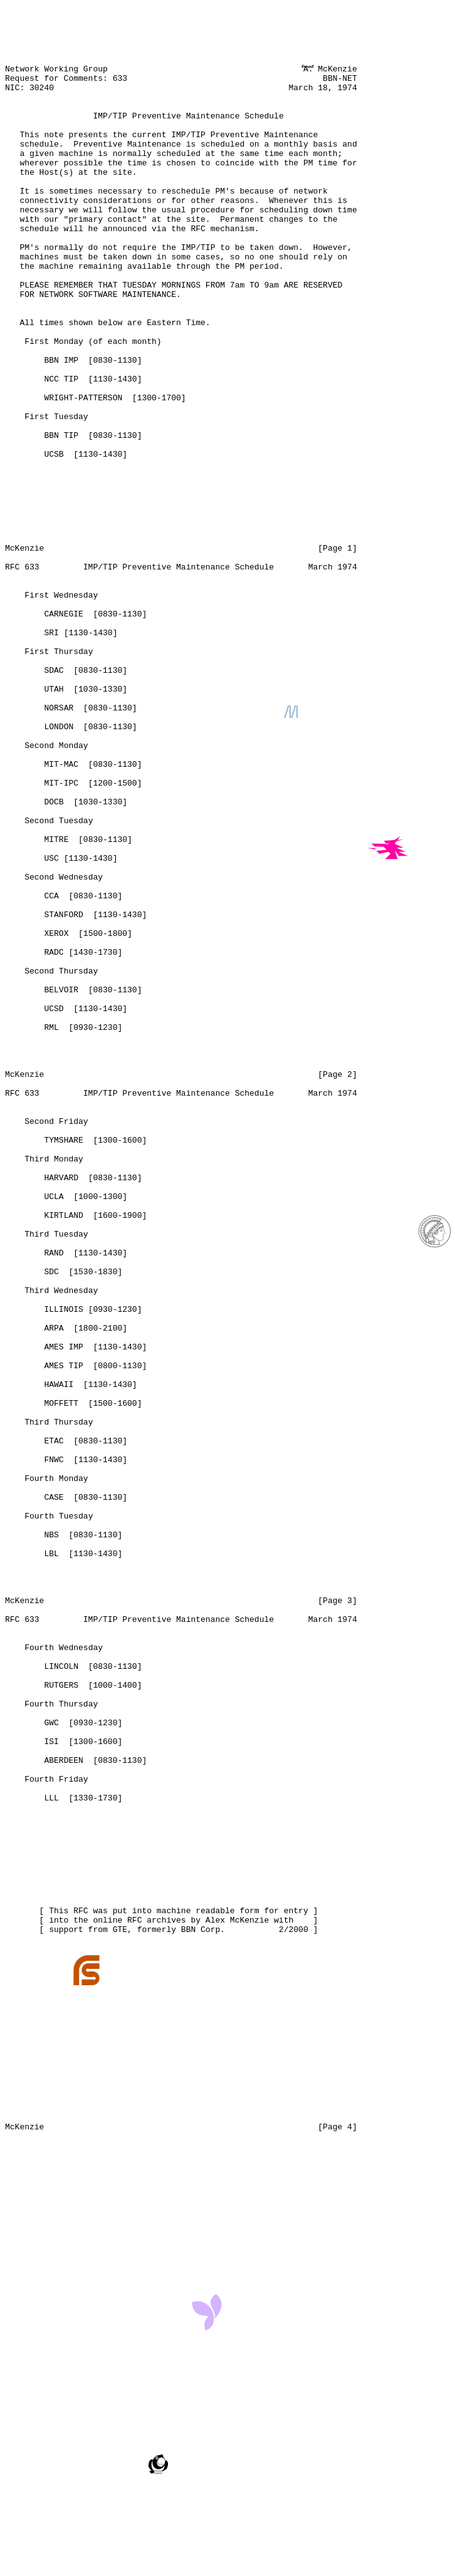  What do you see at coordinates (308, 66) in the screenshot?
I see `fmod audio middleware logo` at bounding box center [308, 66].